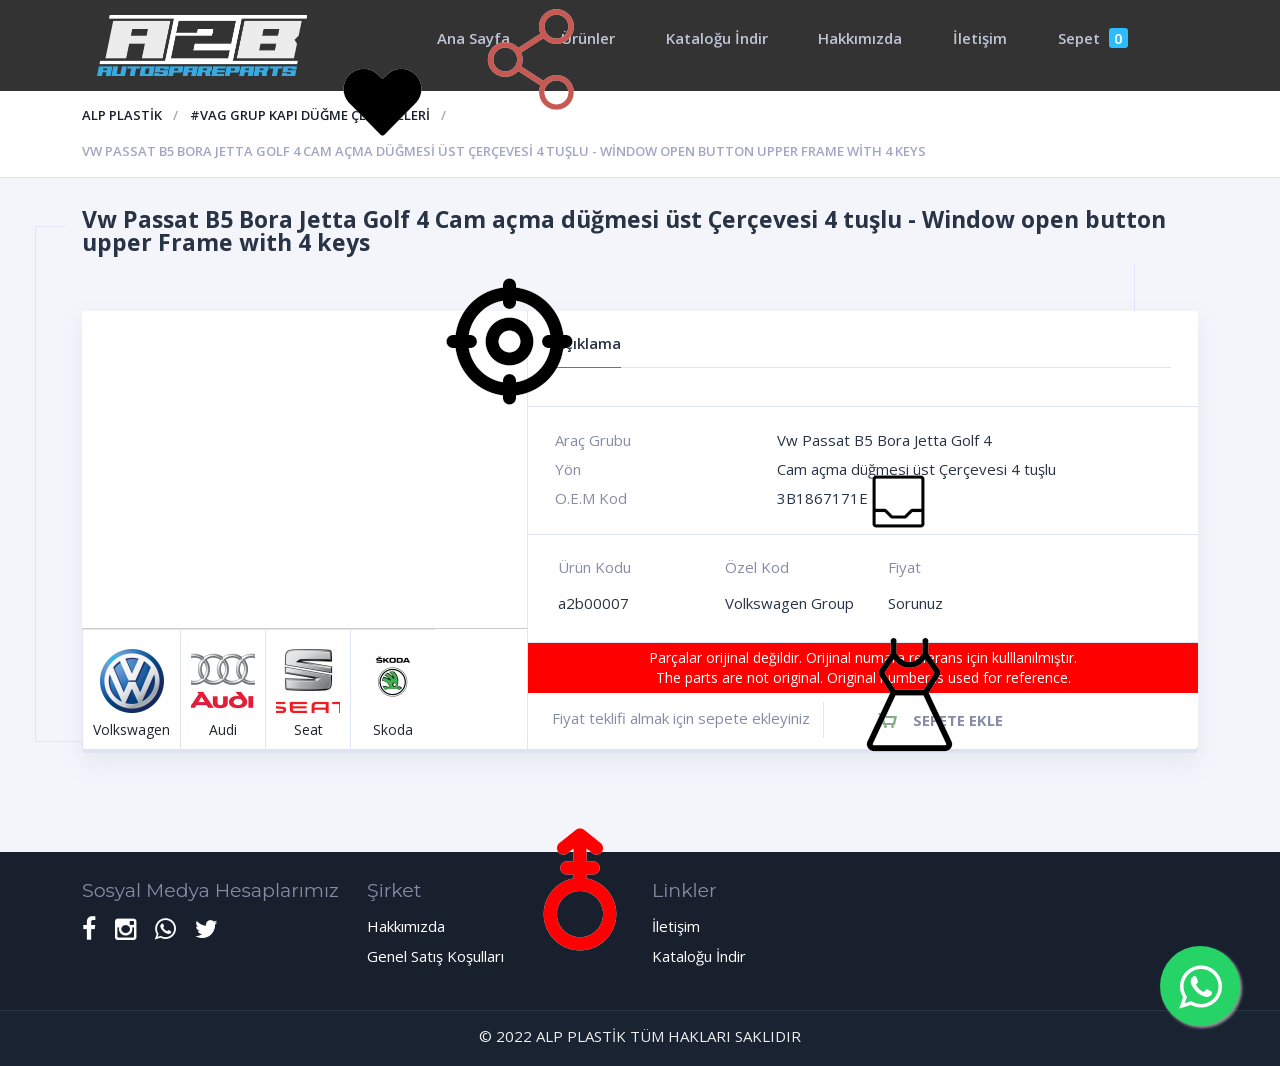 The image size is (1280, 1066). Describe the element at coordinates (898, 501) in the screenshot. I see `access your inbox or message tray` at that location.